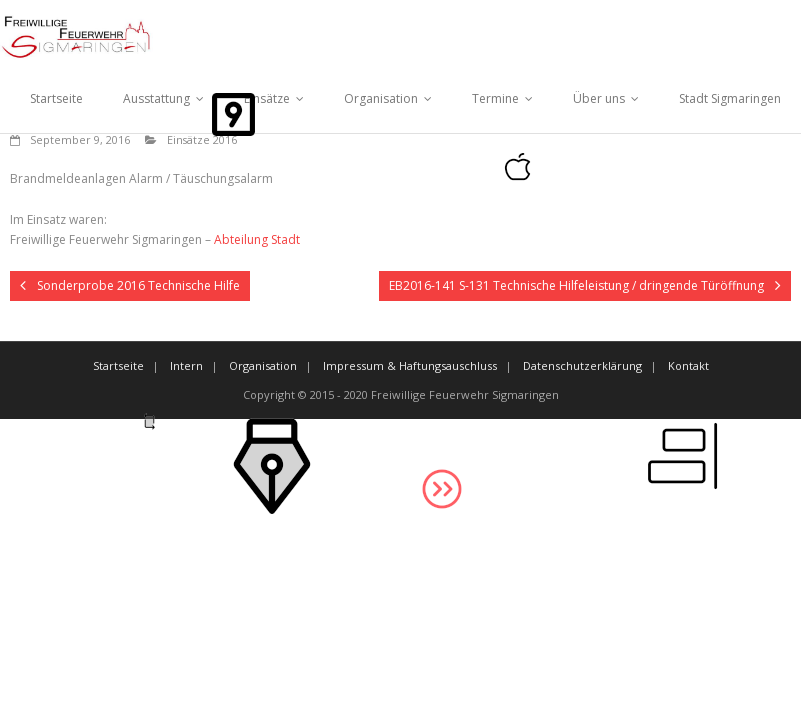 This screenshot has width=801, height=720. I want to click on rotate your device orientation, so click(149, 421).